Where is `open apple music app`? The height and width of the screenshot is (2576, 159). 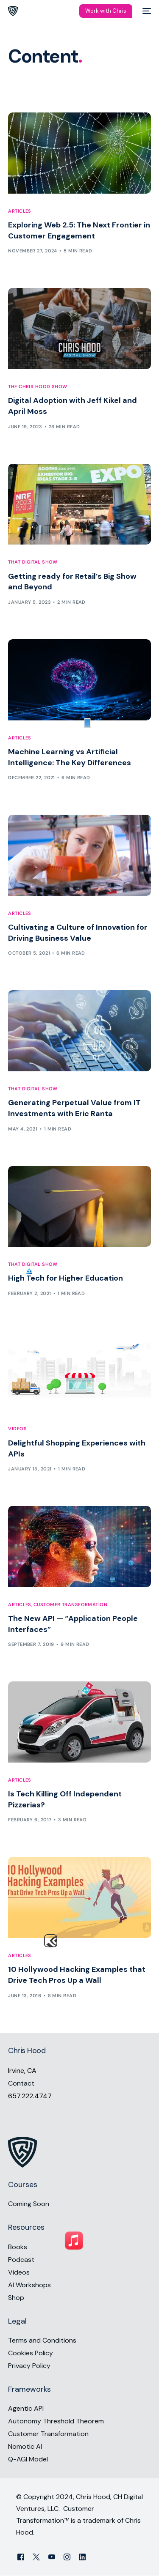 open apple music app is located at coordinates (74, 2240).